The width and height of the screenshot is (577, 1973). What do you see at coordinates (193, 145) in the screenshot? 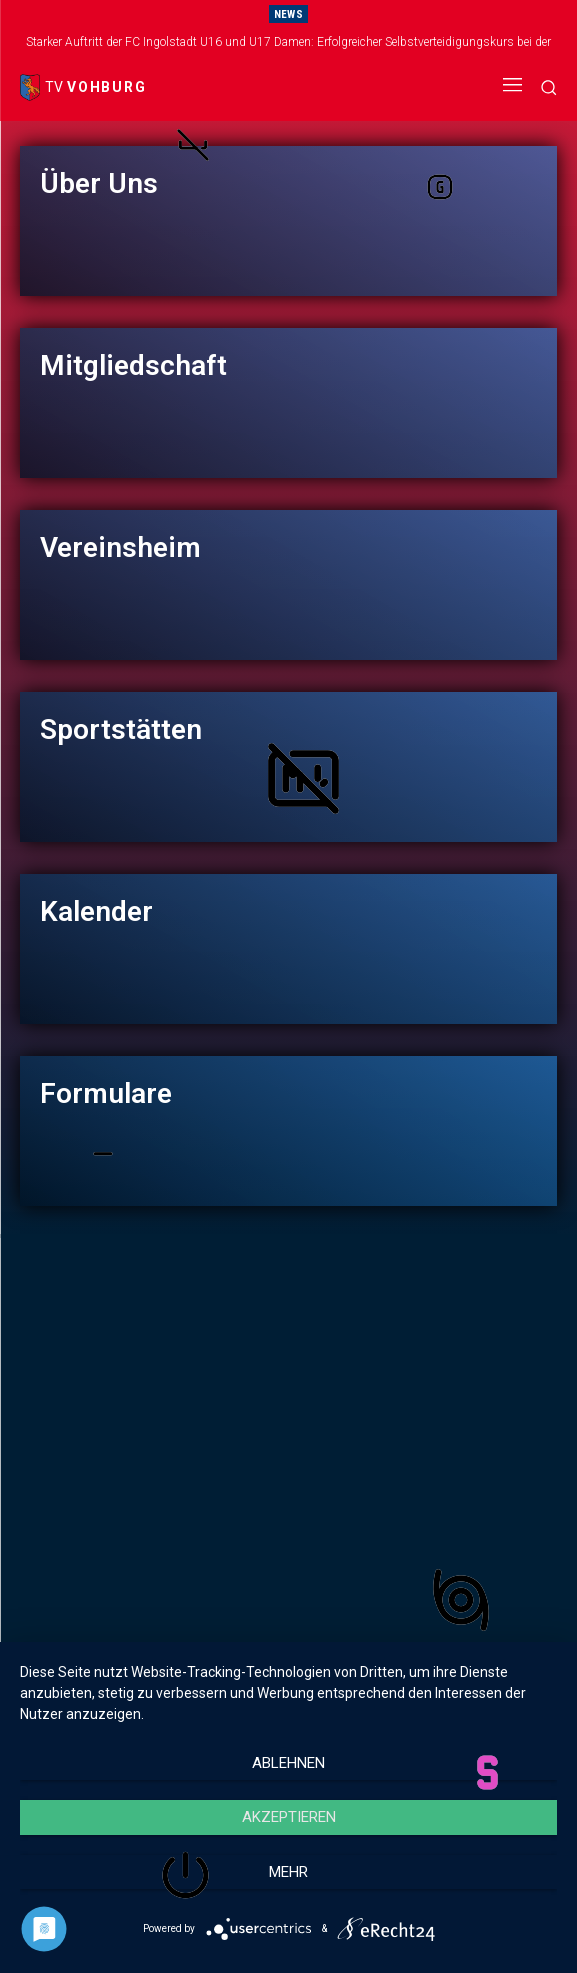
I see `disable spacebar or space key input` at bounding box center [193, 145].